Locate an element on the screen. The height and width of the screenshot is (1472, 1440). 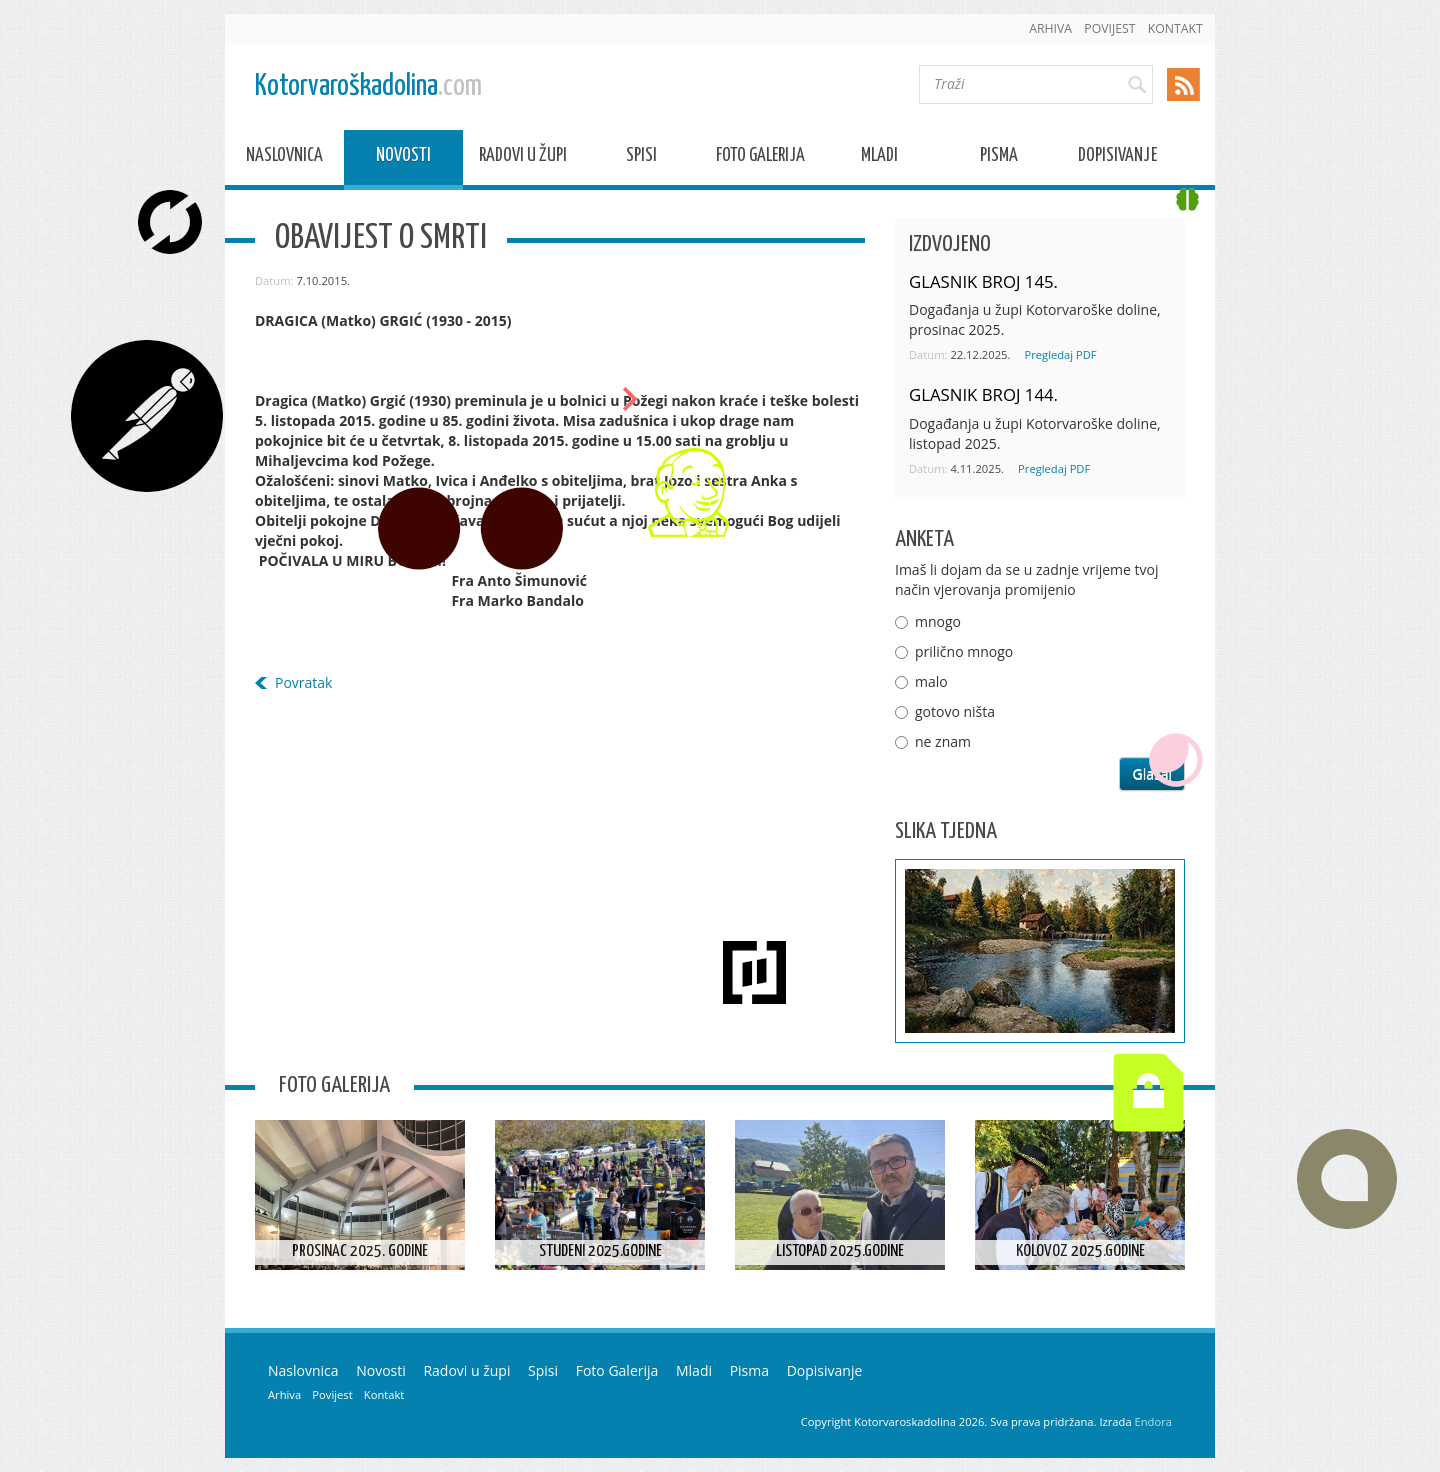
open MLflow machine learning platform is located at coordinates (170, 222).